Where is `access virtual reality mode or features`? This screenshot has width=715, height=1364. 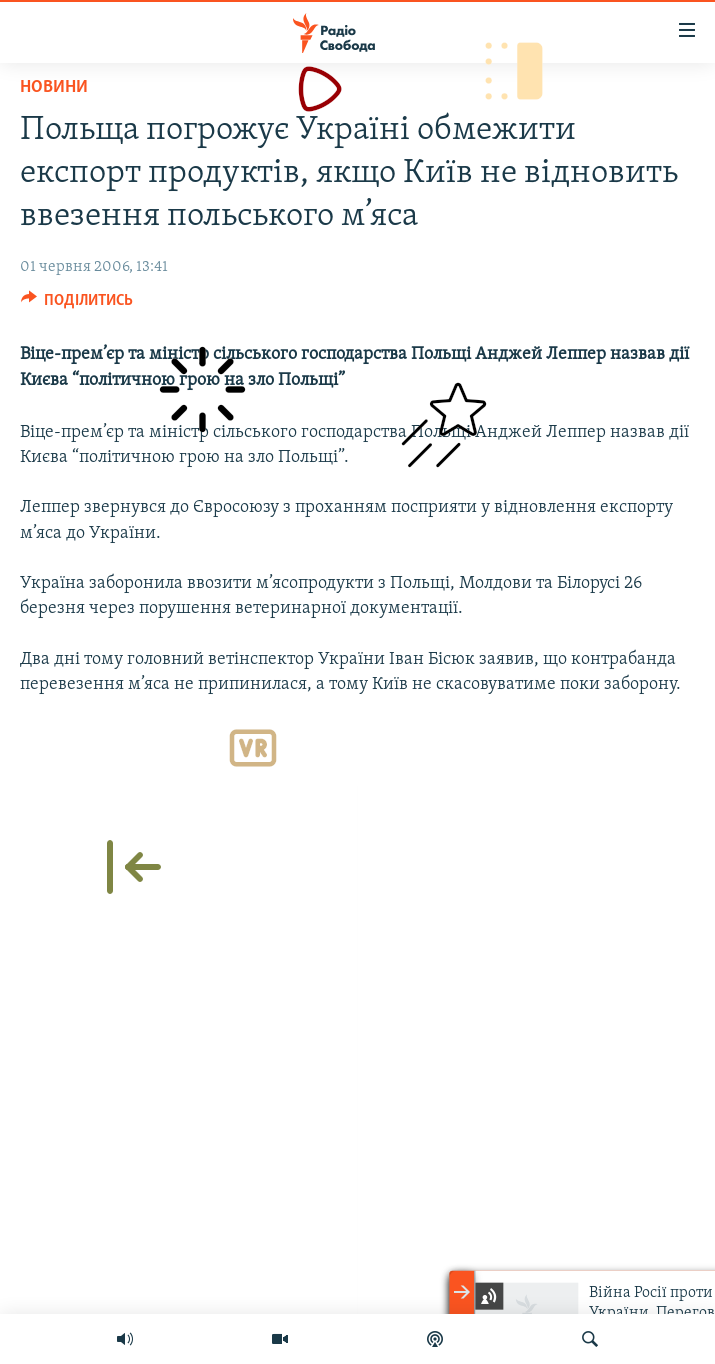 access virtual reality mode or features is located at coordinates (253, 748).